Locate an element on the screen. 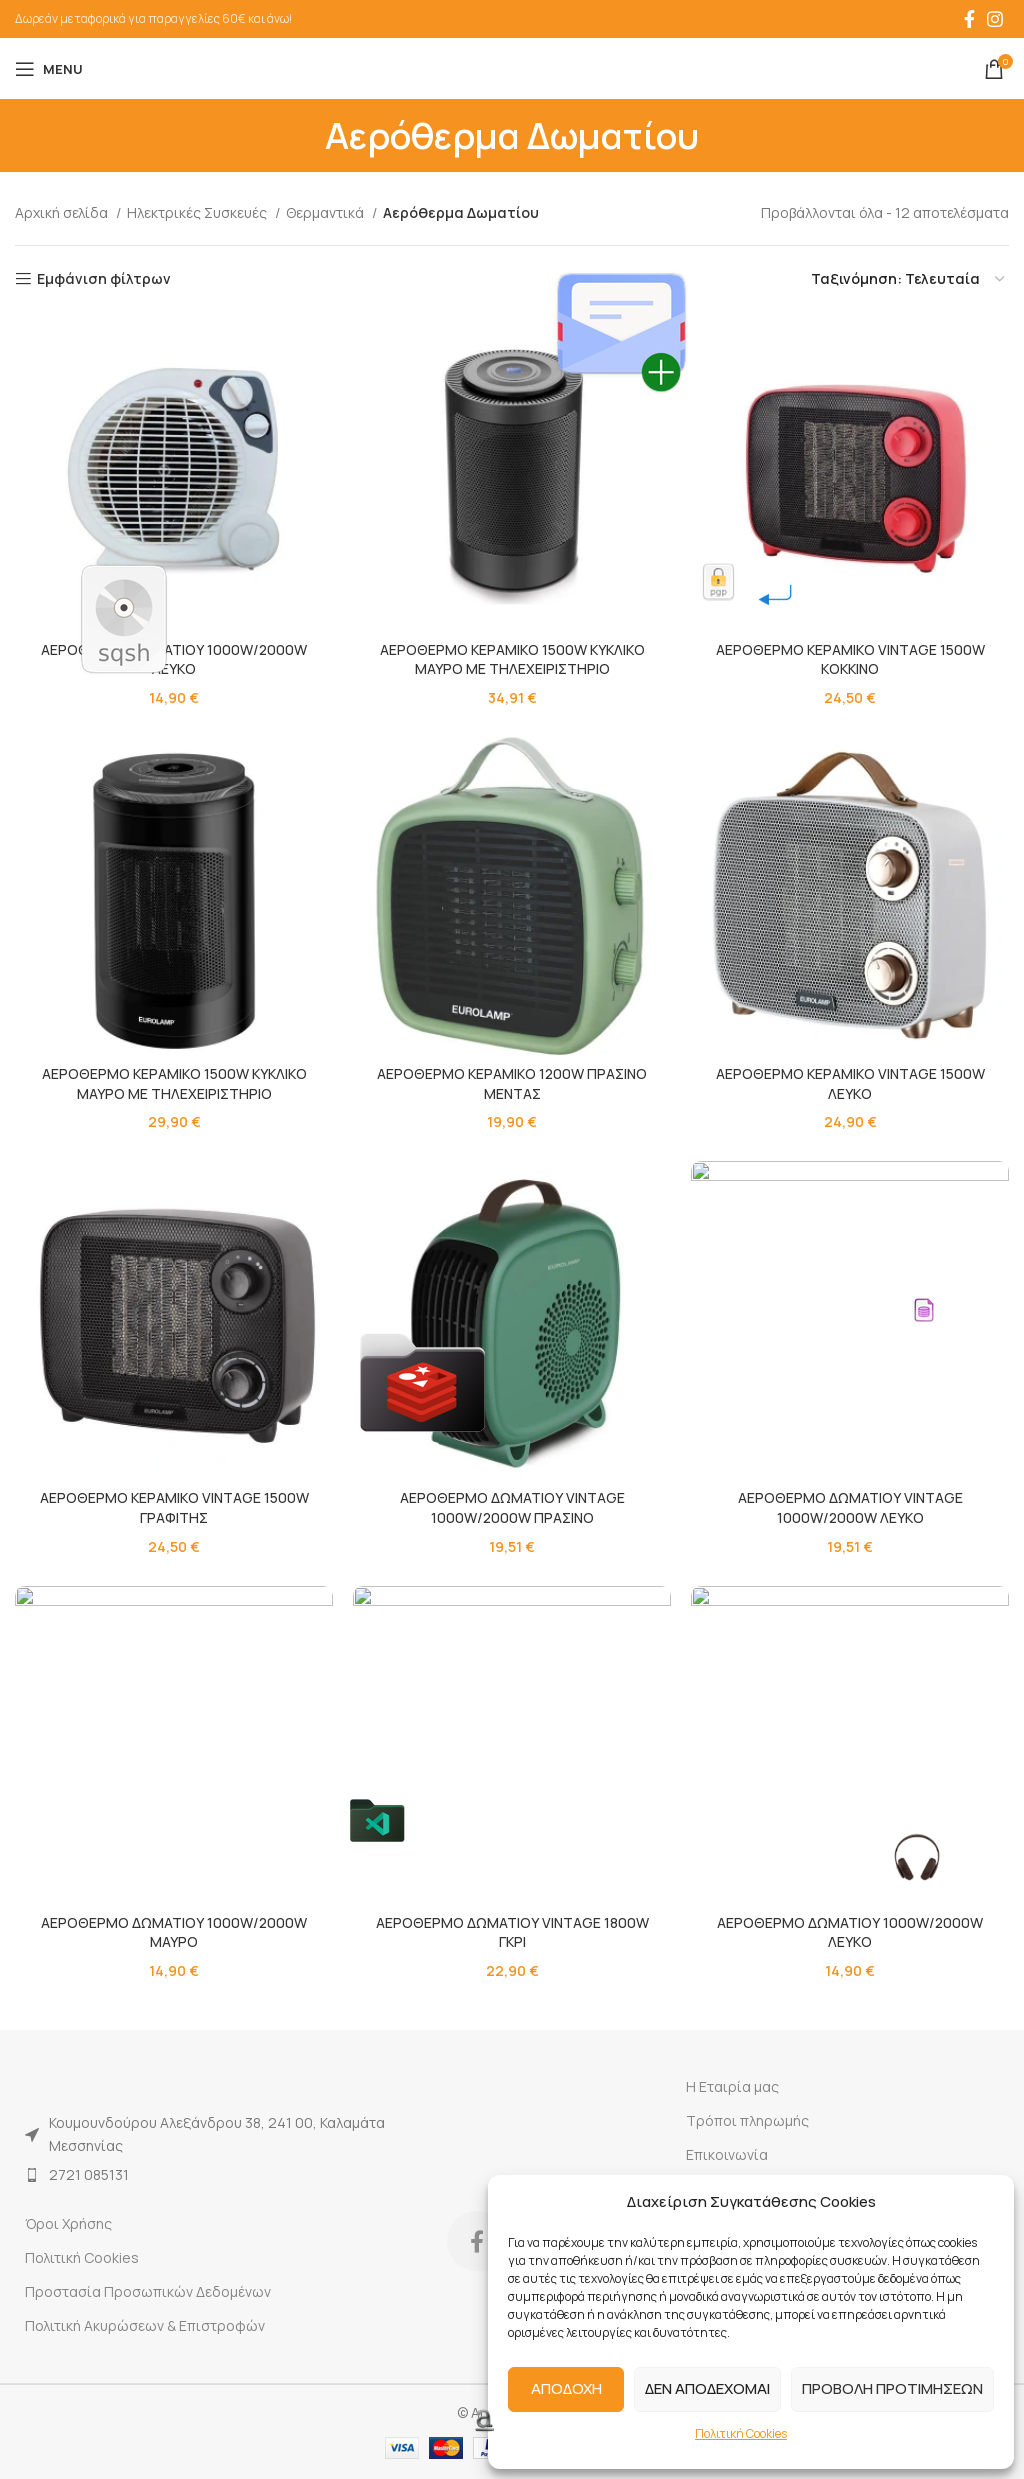 Image resolution: width=1024 pixels, height=2479 pixels. a squashfs compressed filesystem archive file is located at coordinates (124, 619).